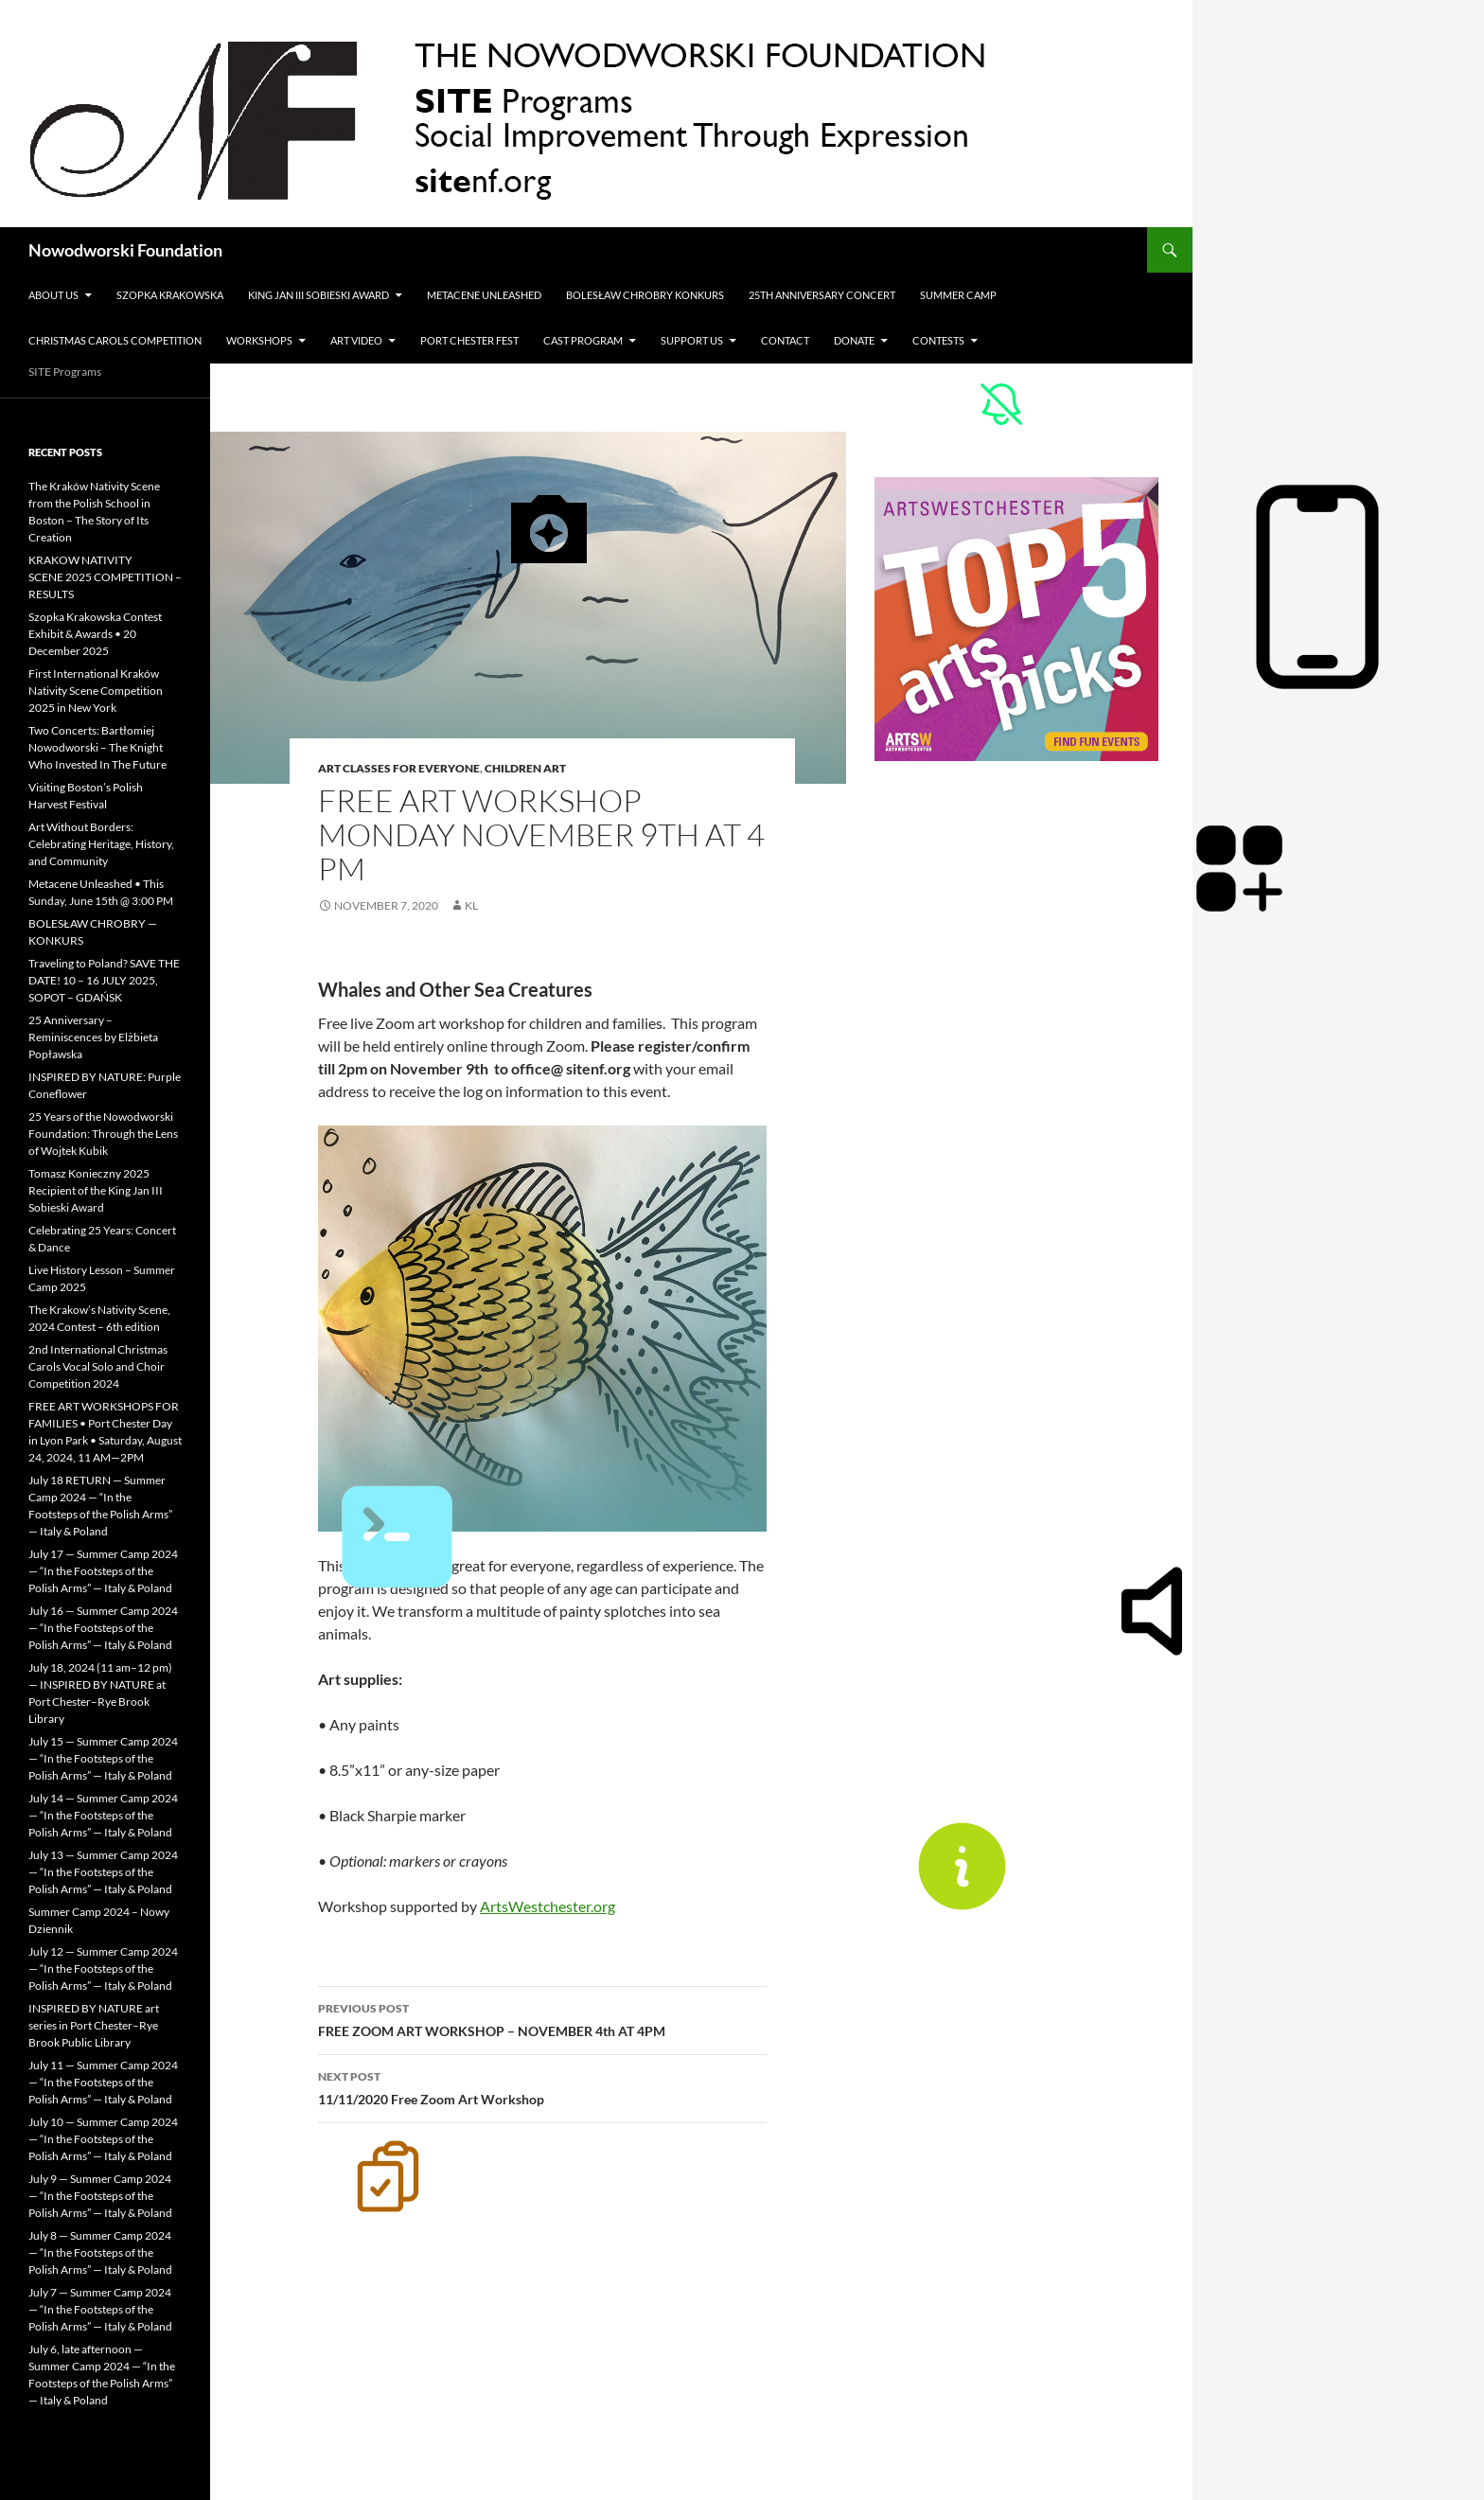 Image resolution: width=1484 pixels, height=2500 pixels. I want to click on mute notifications, so click(1001, 404).